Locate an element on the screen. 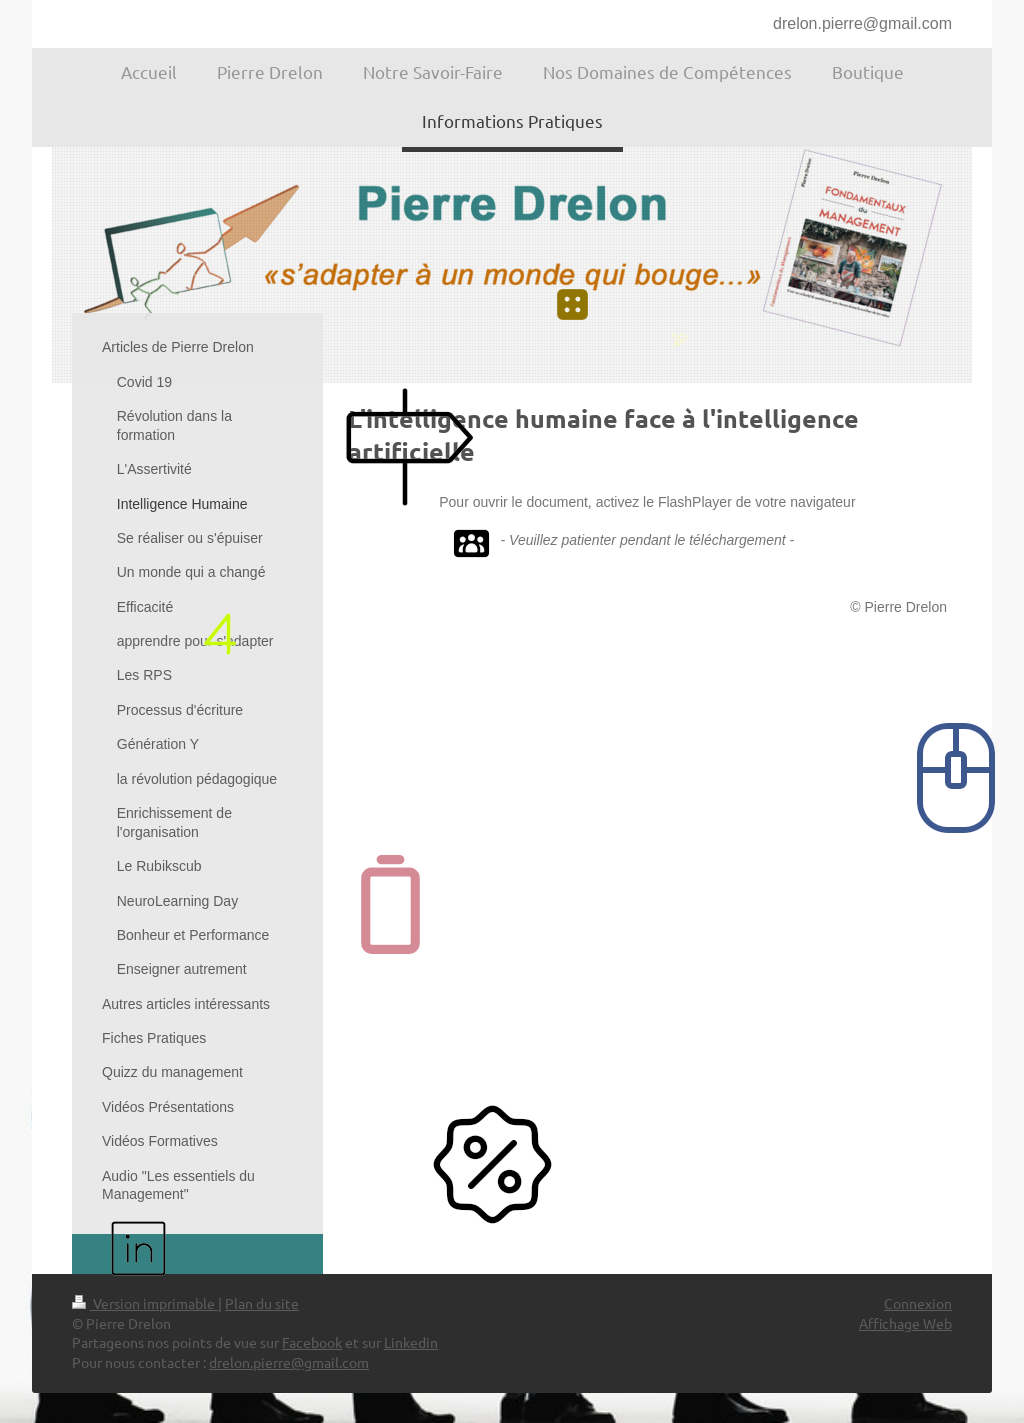  access navigation or directions is located at coordinates (405, 447).